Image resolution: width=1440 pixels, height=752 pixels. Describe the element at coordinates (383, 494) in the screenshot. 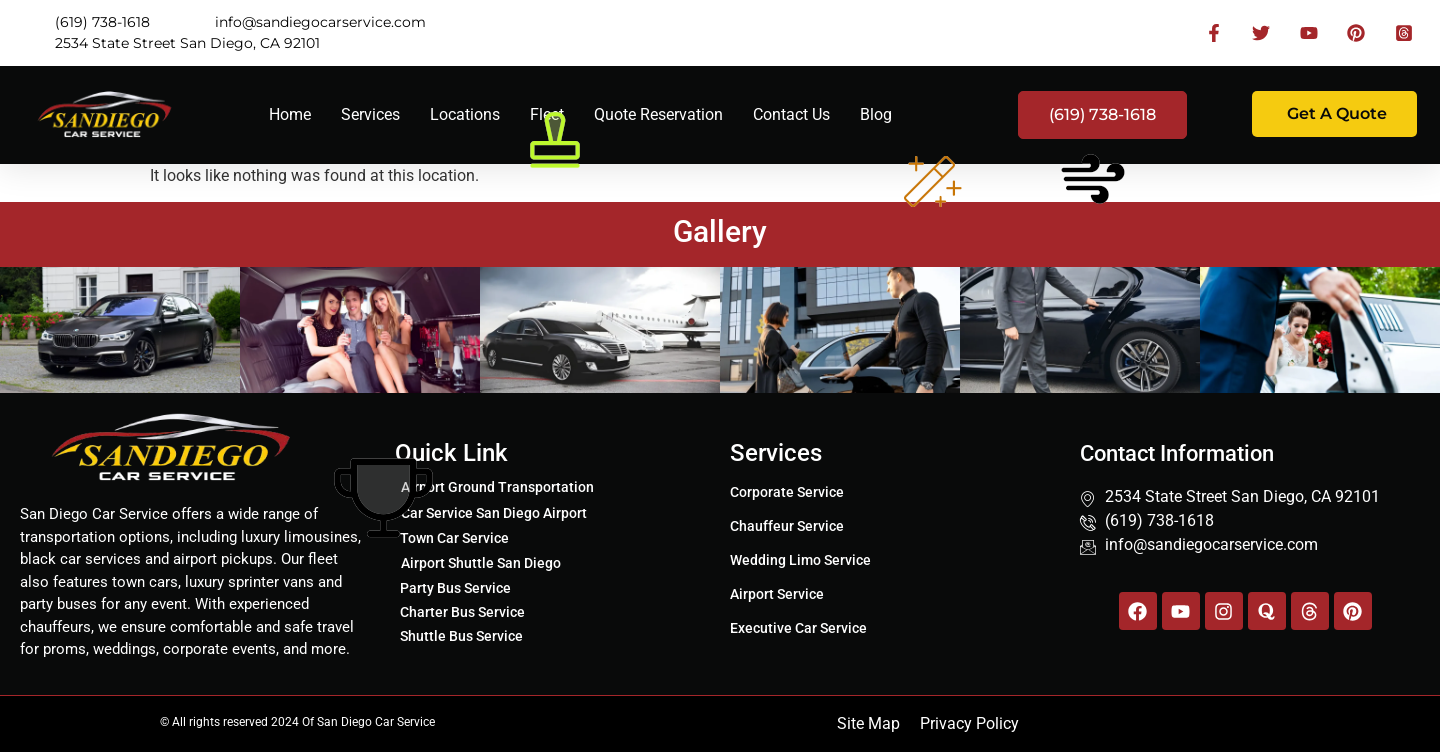

I see `view achievements or awards` at that location.